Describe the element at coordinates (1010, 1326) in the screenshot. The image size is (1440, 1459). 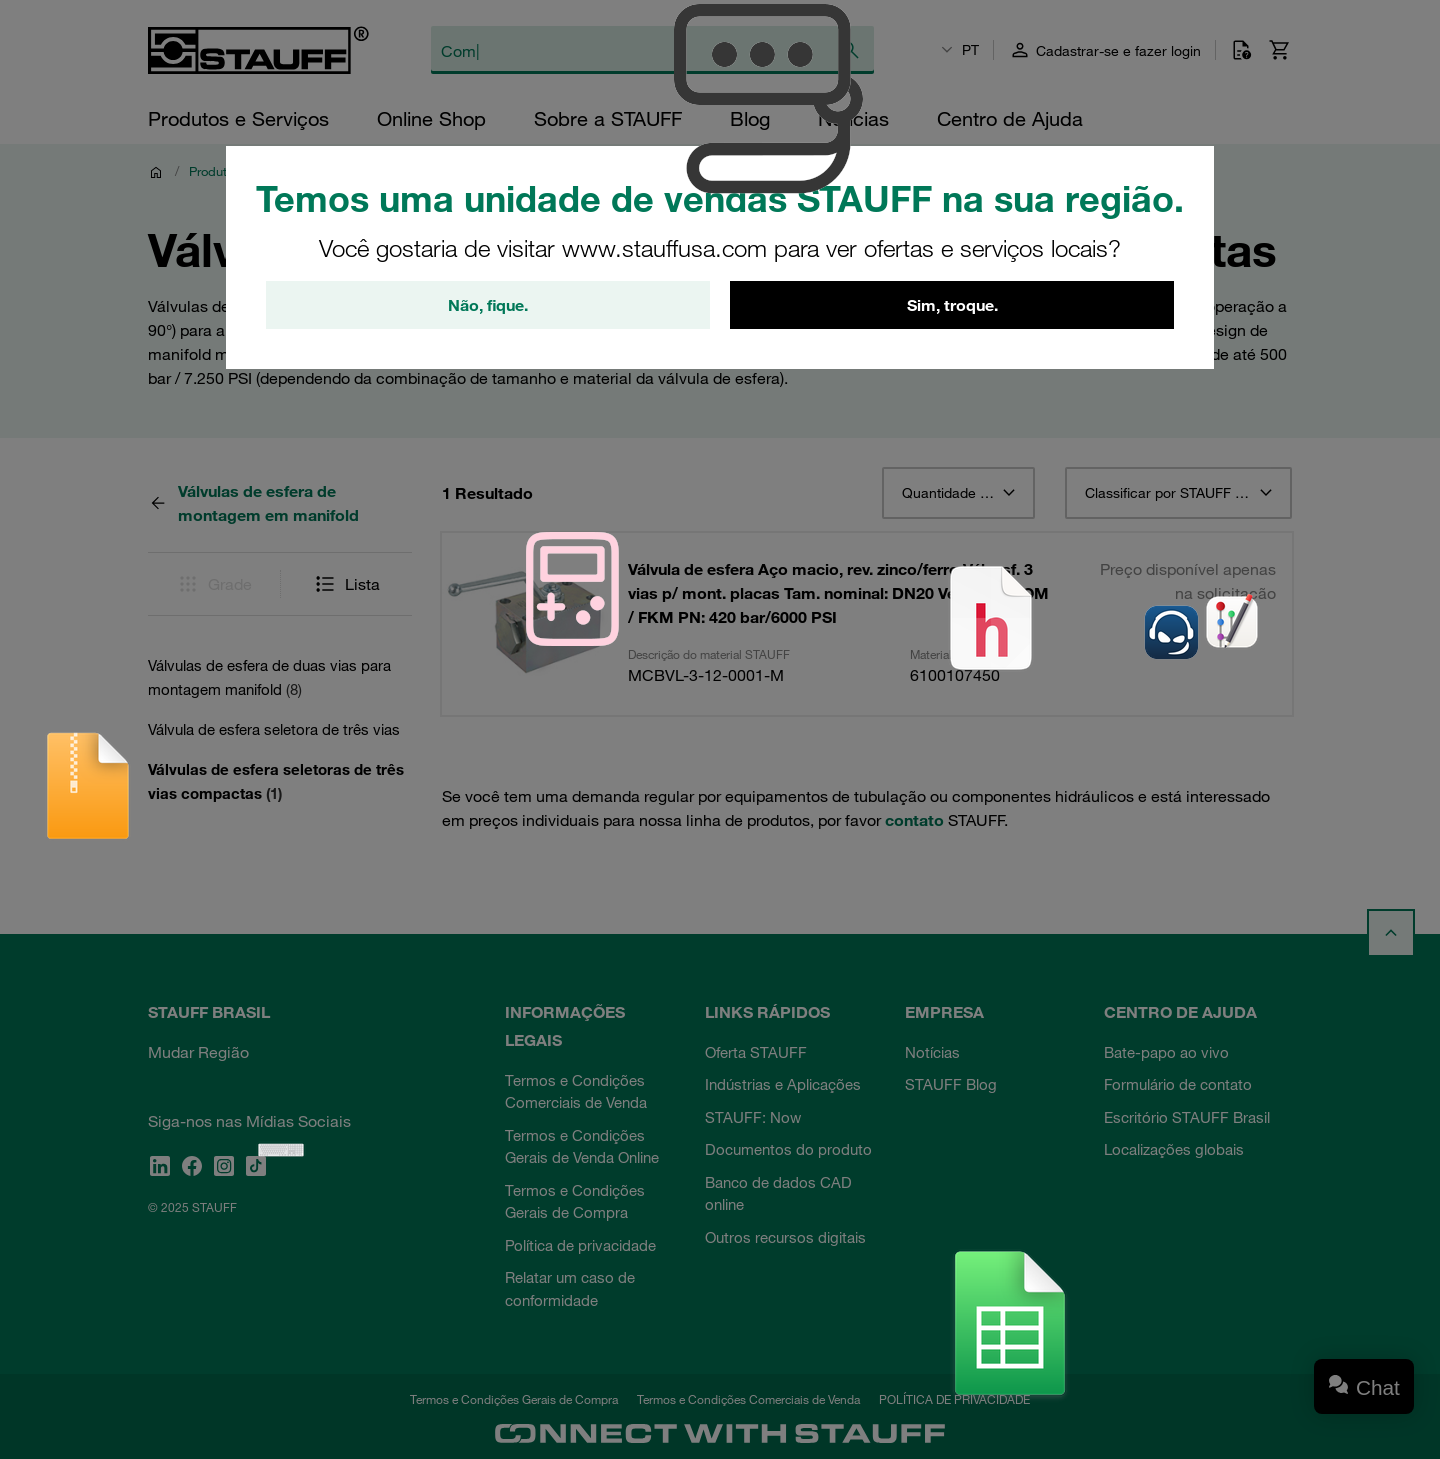
I see `open a google sheets document` at that location.